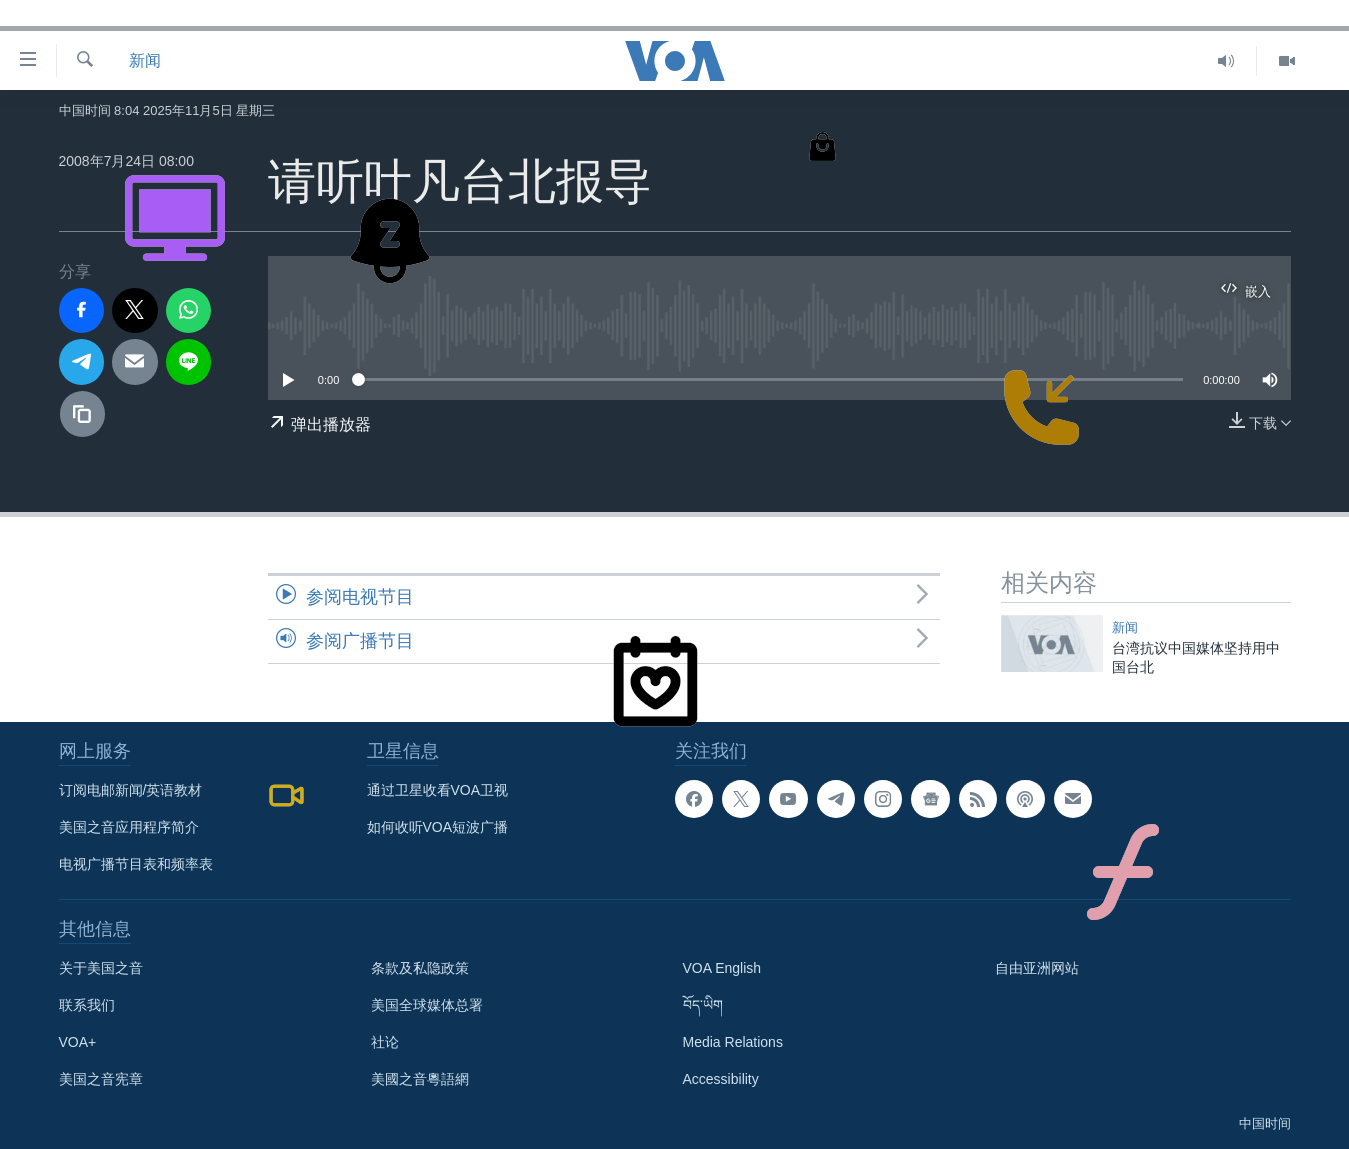 This screenshot has height=1149, width=1349. I want to click on indicates florin currency or Dutch guilder symbol, so click(1123, 872).